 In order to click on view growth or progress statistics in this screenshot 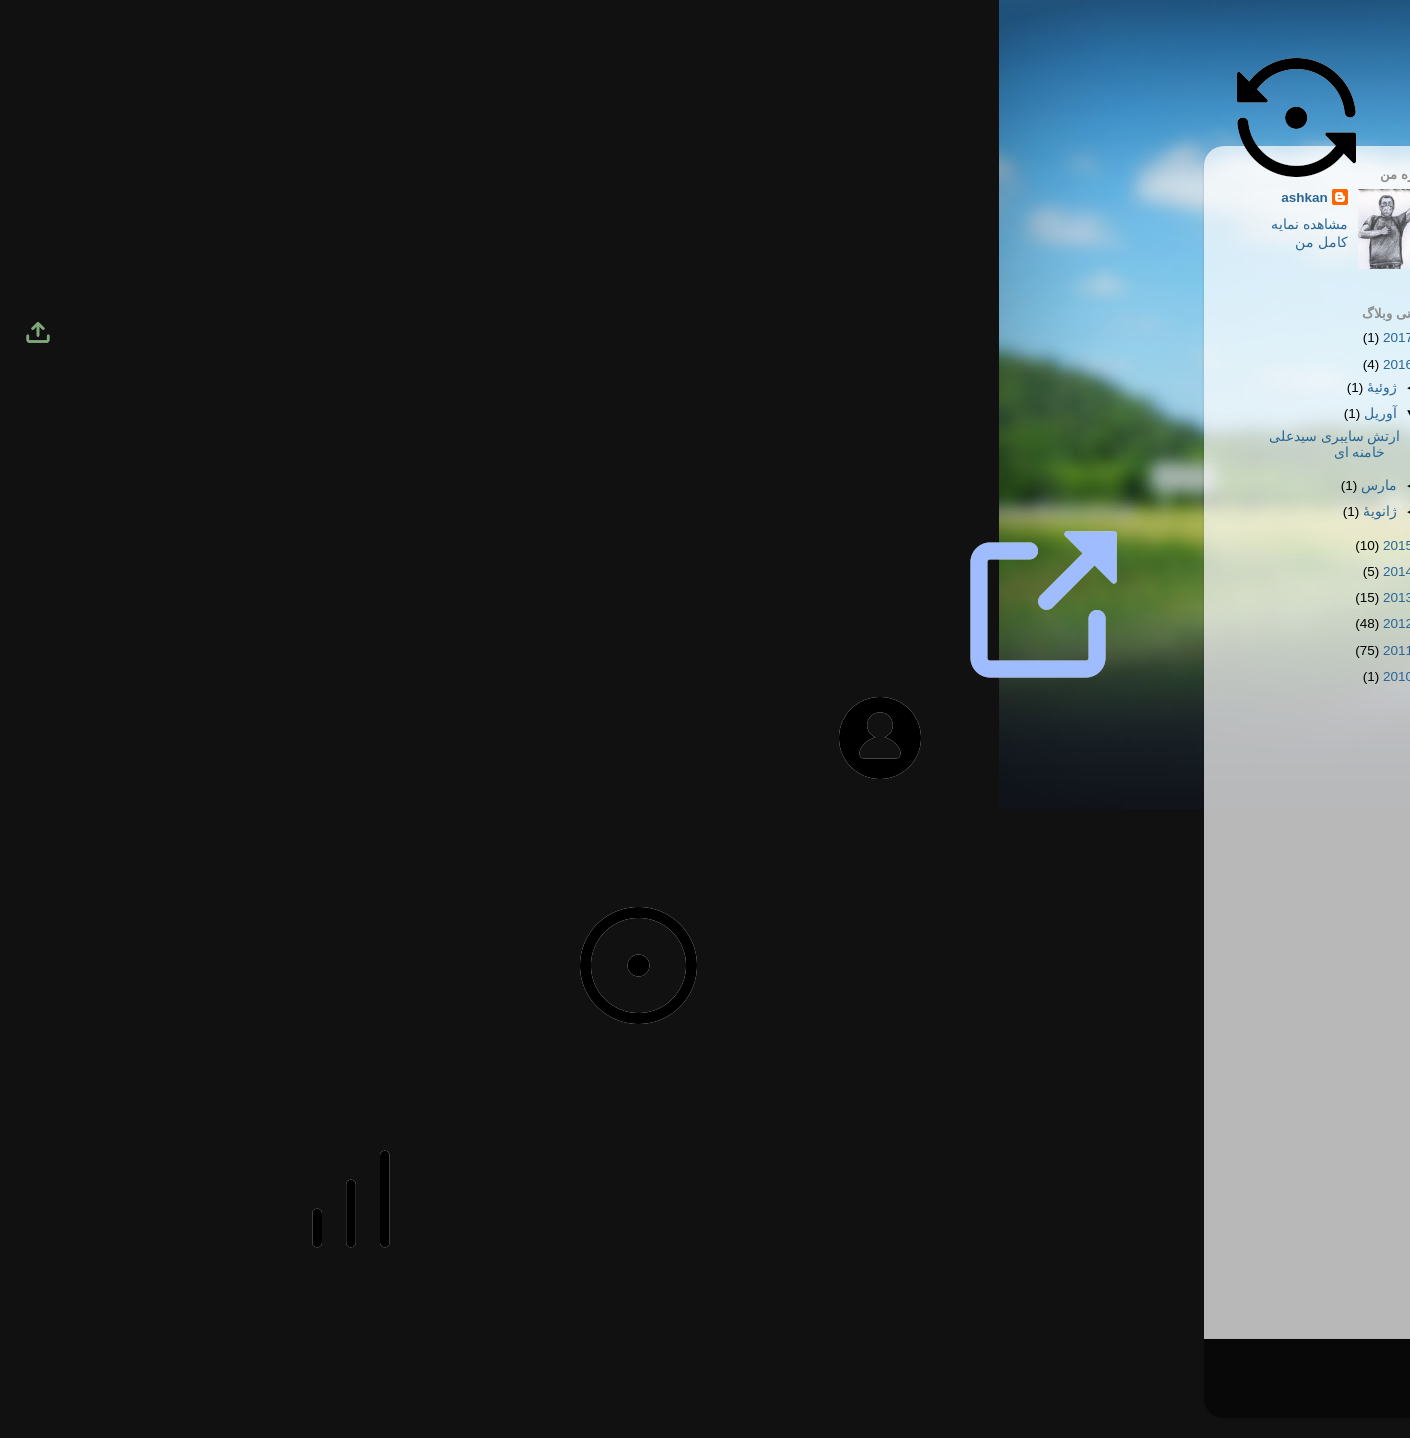, I will do `click(351, 1199)`.